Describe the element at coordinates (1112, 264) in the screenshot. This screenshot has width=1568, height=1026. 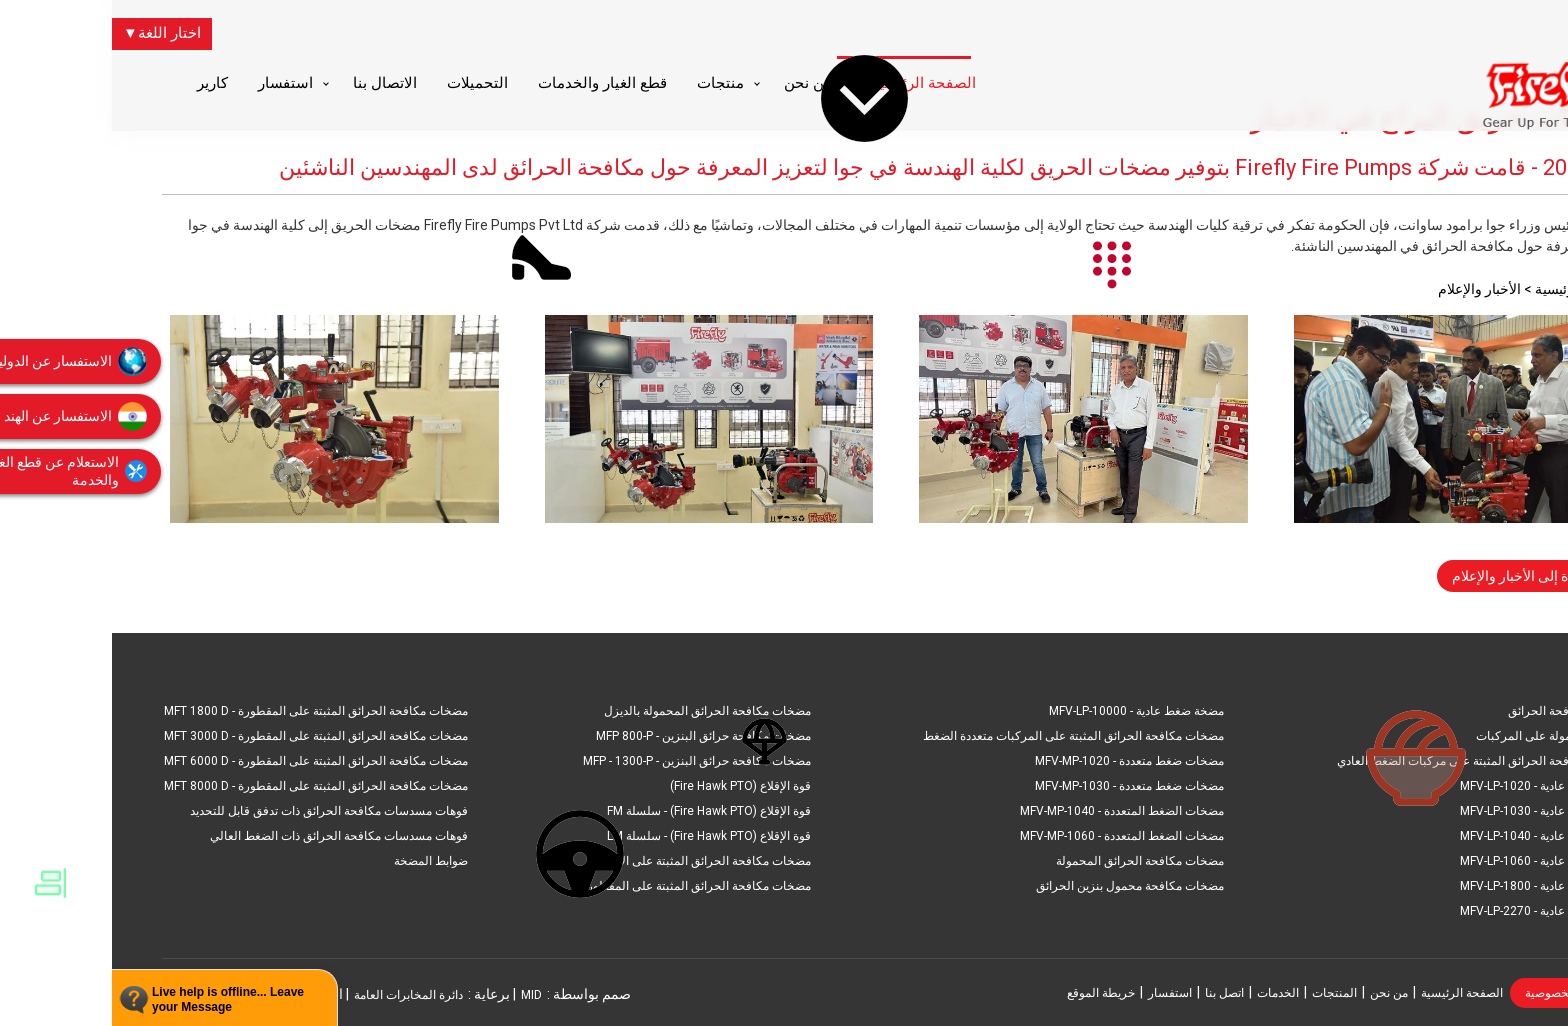
I see `open numeric keypad for input` at that location.